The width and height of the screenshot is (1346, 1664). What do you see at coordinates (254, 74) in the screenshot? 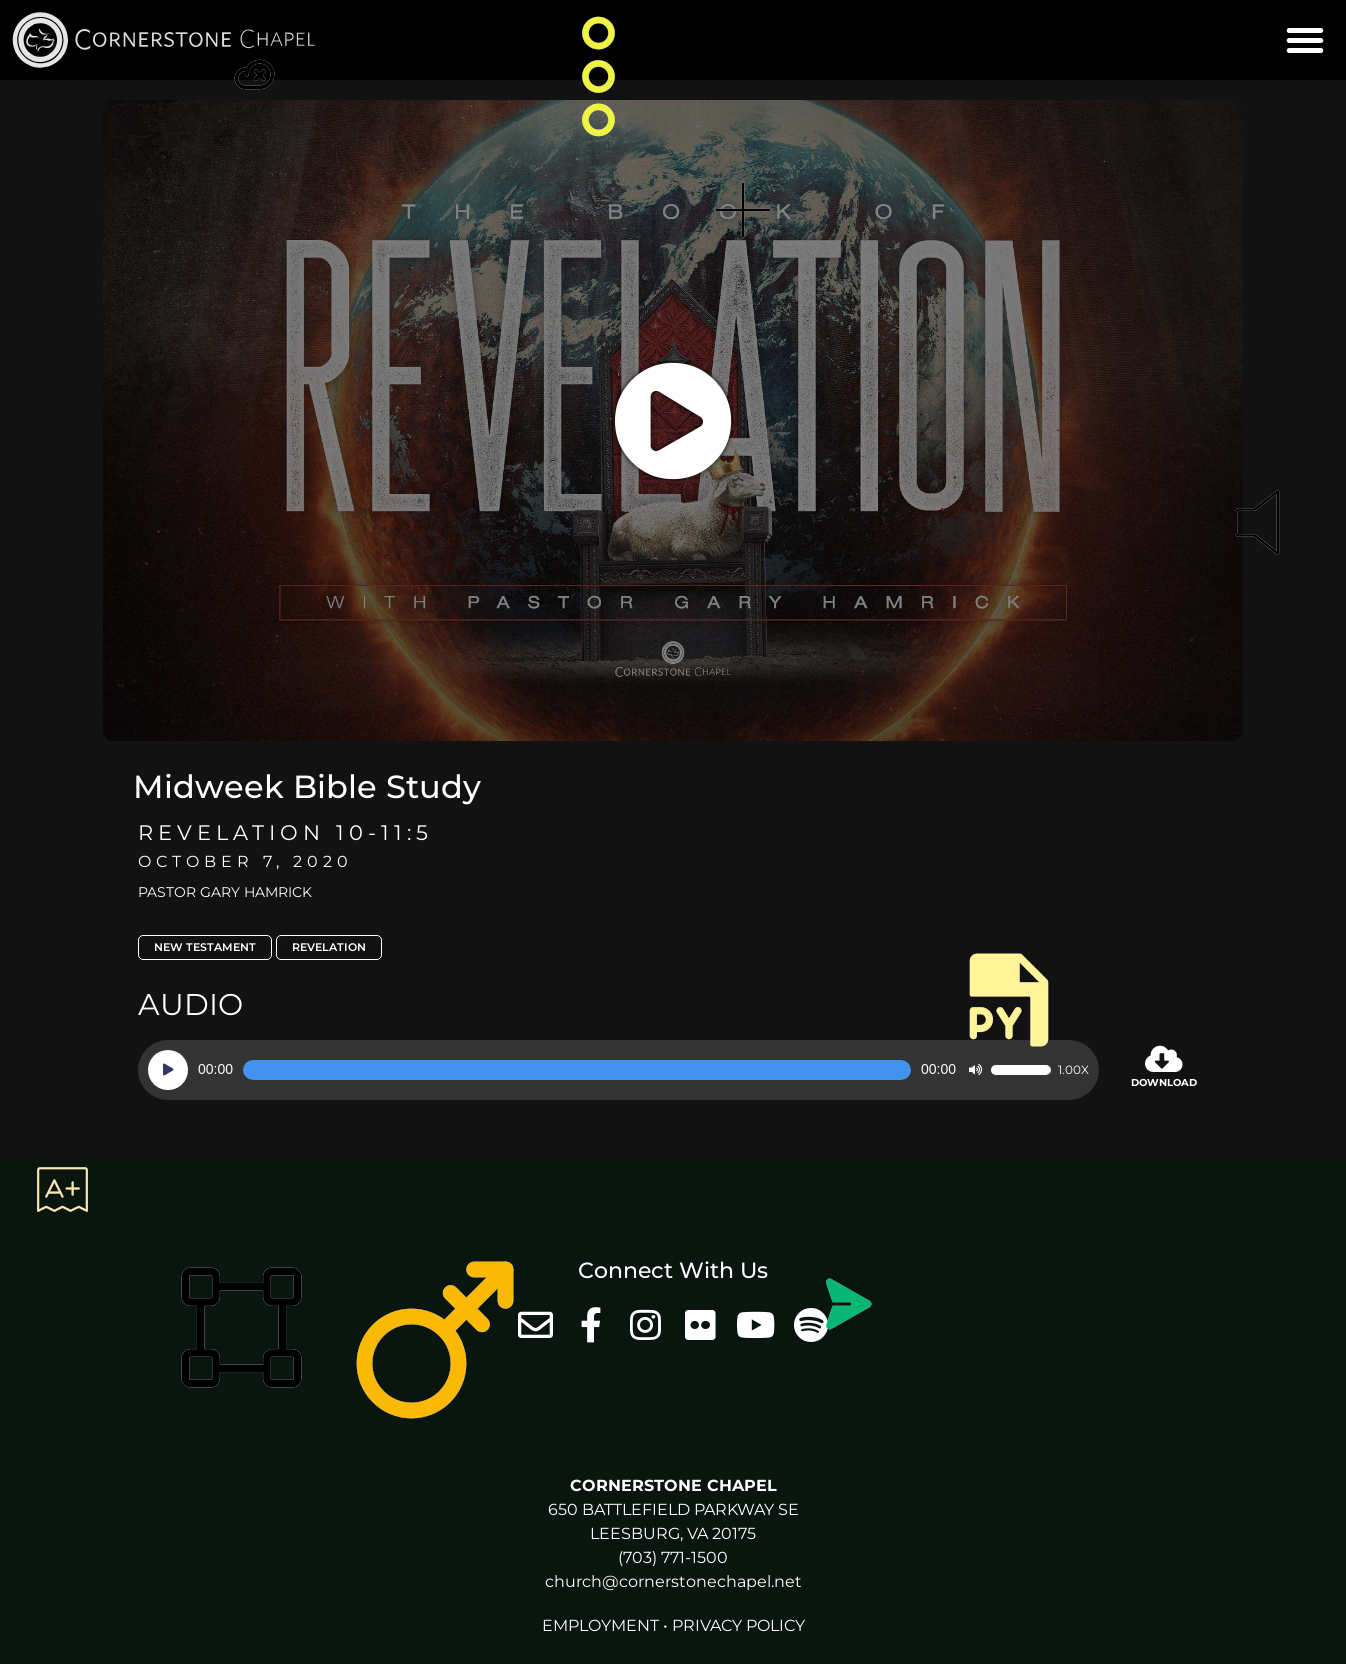
I see `disconnect from cloud storage` at bounding box center [254, 74].